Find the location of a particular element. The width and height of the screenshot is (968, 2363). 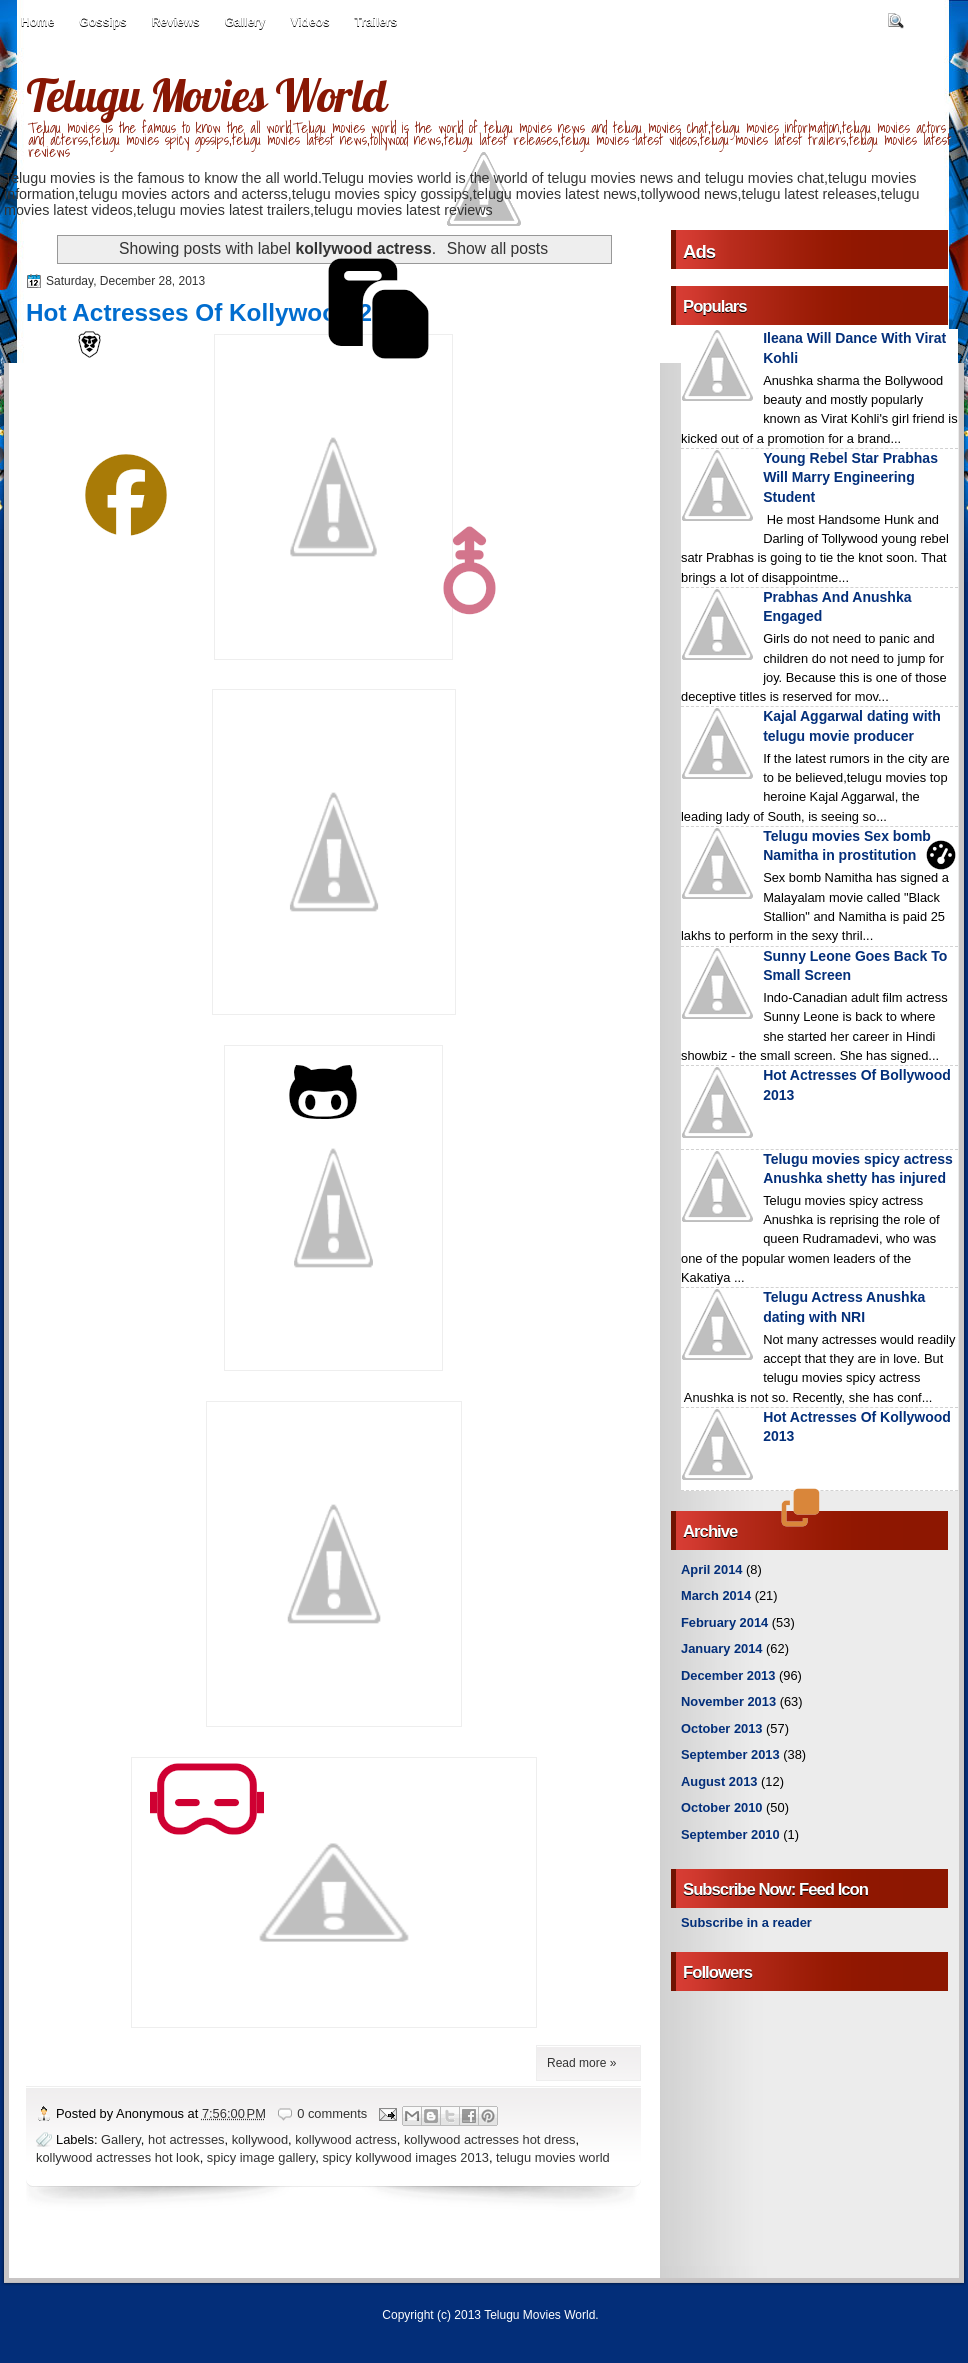

access virtual reality settings or features is located at coordinates (207, 1799).